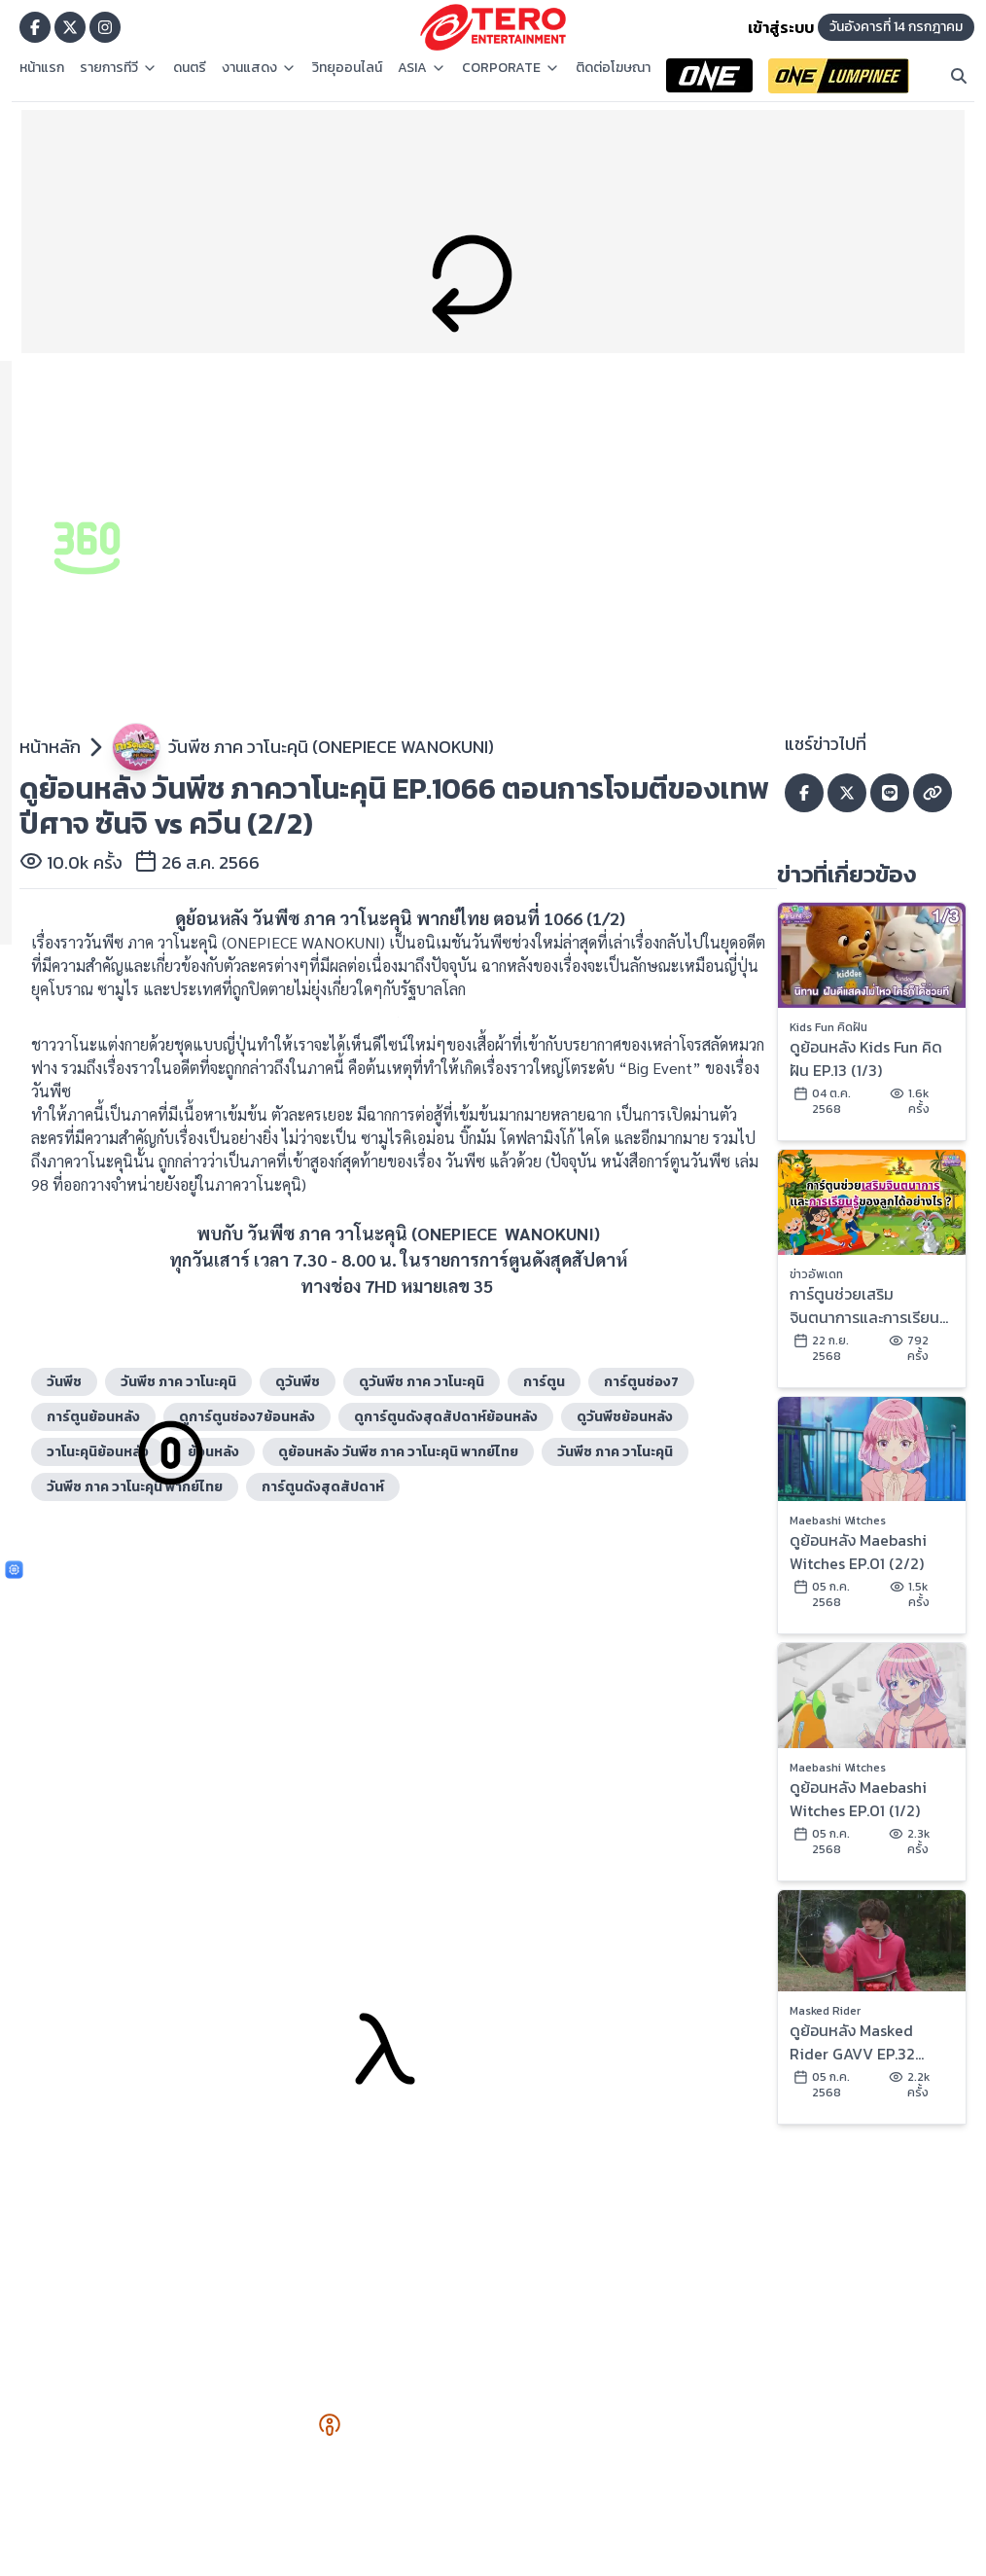  What do you see at coordinates (87, 548) in the screenshot?
I see `view 360-degree panoramic content` at bounding box center [87, 548].